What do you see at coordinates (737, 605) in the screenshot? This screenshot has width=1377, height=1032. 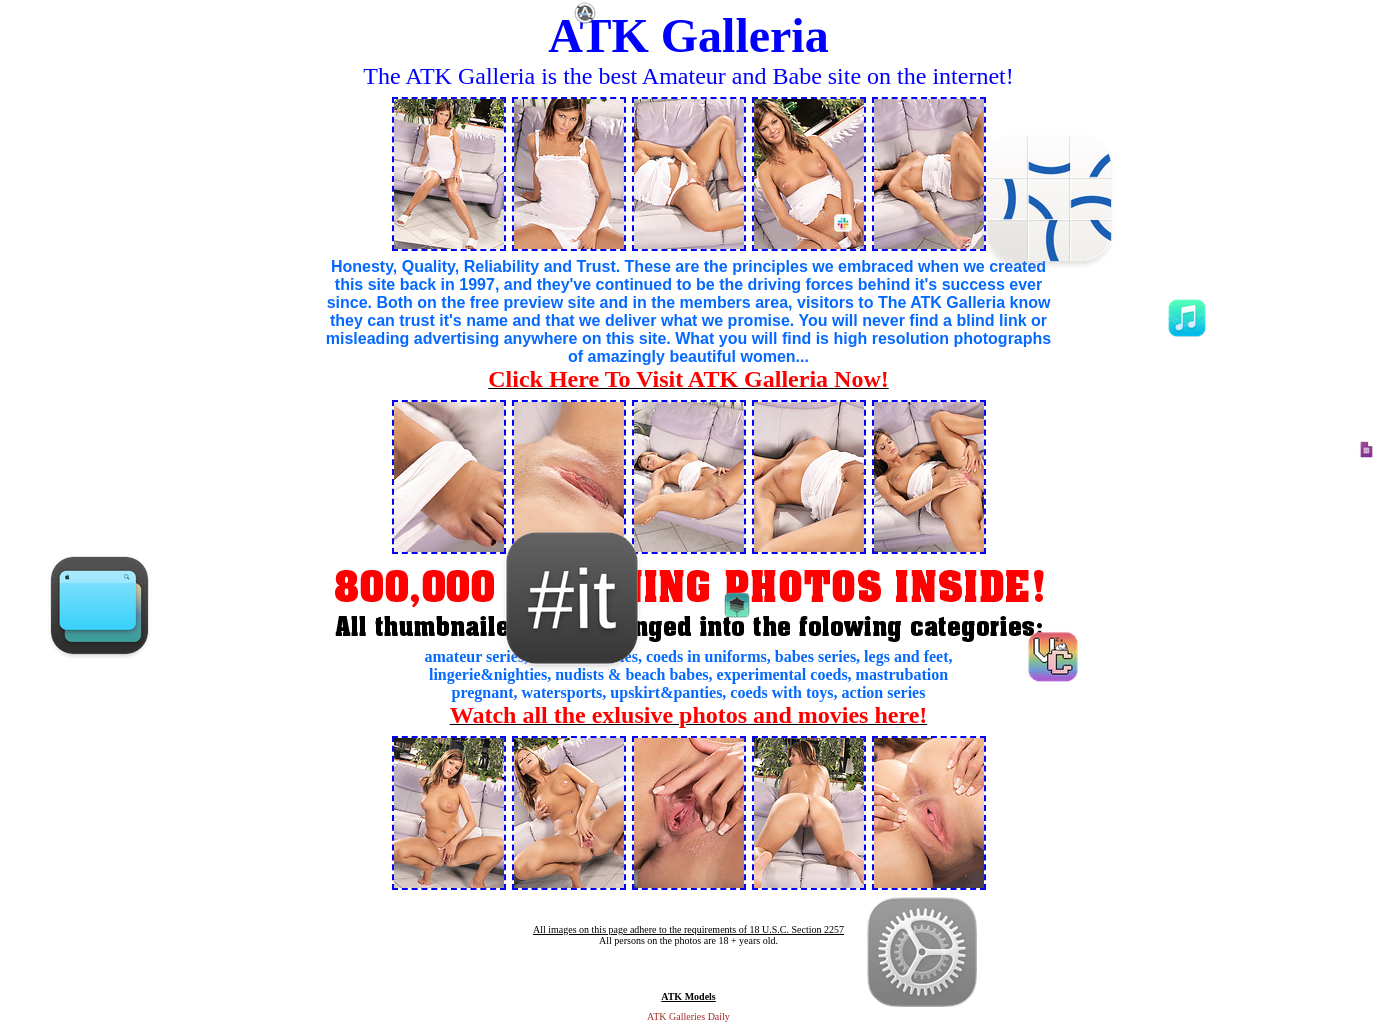 I see `launch the GNOME Mines game` at bounding box center [737, 605].